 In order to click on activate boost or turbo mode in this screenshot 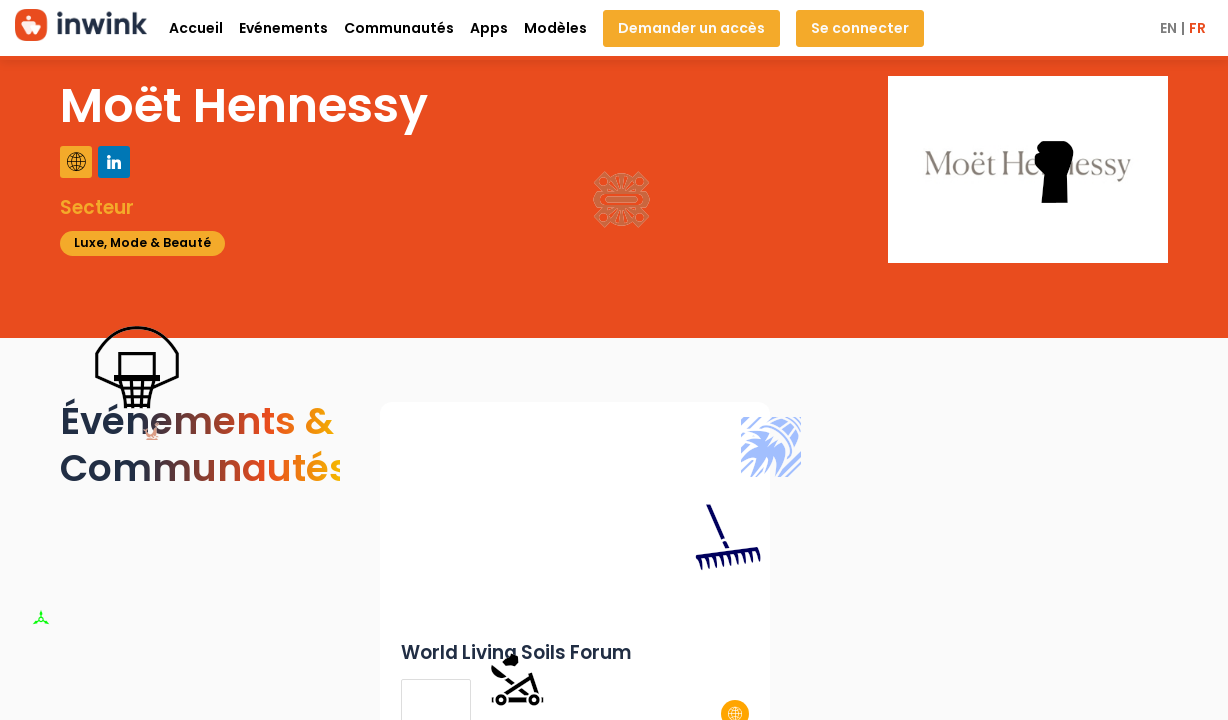, I will do `click(771, 447)`.